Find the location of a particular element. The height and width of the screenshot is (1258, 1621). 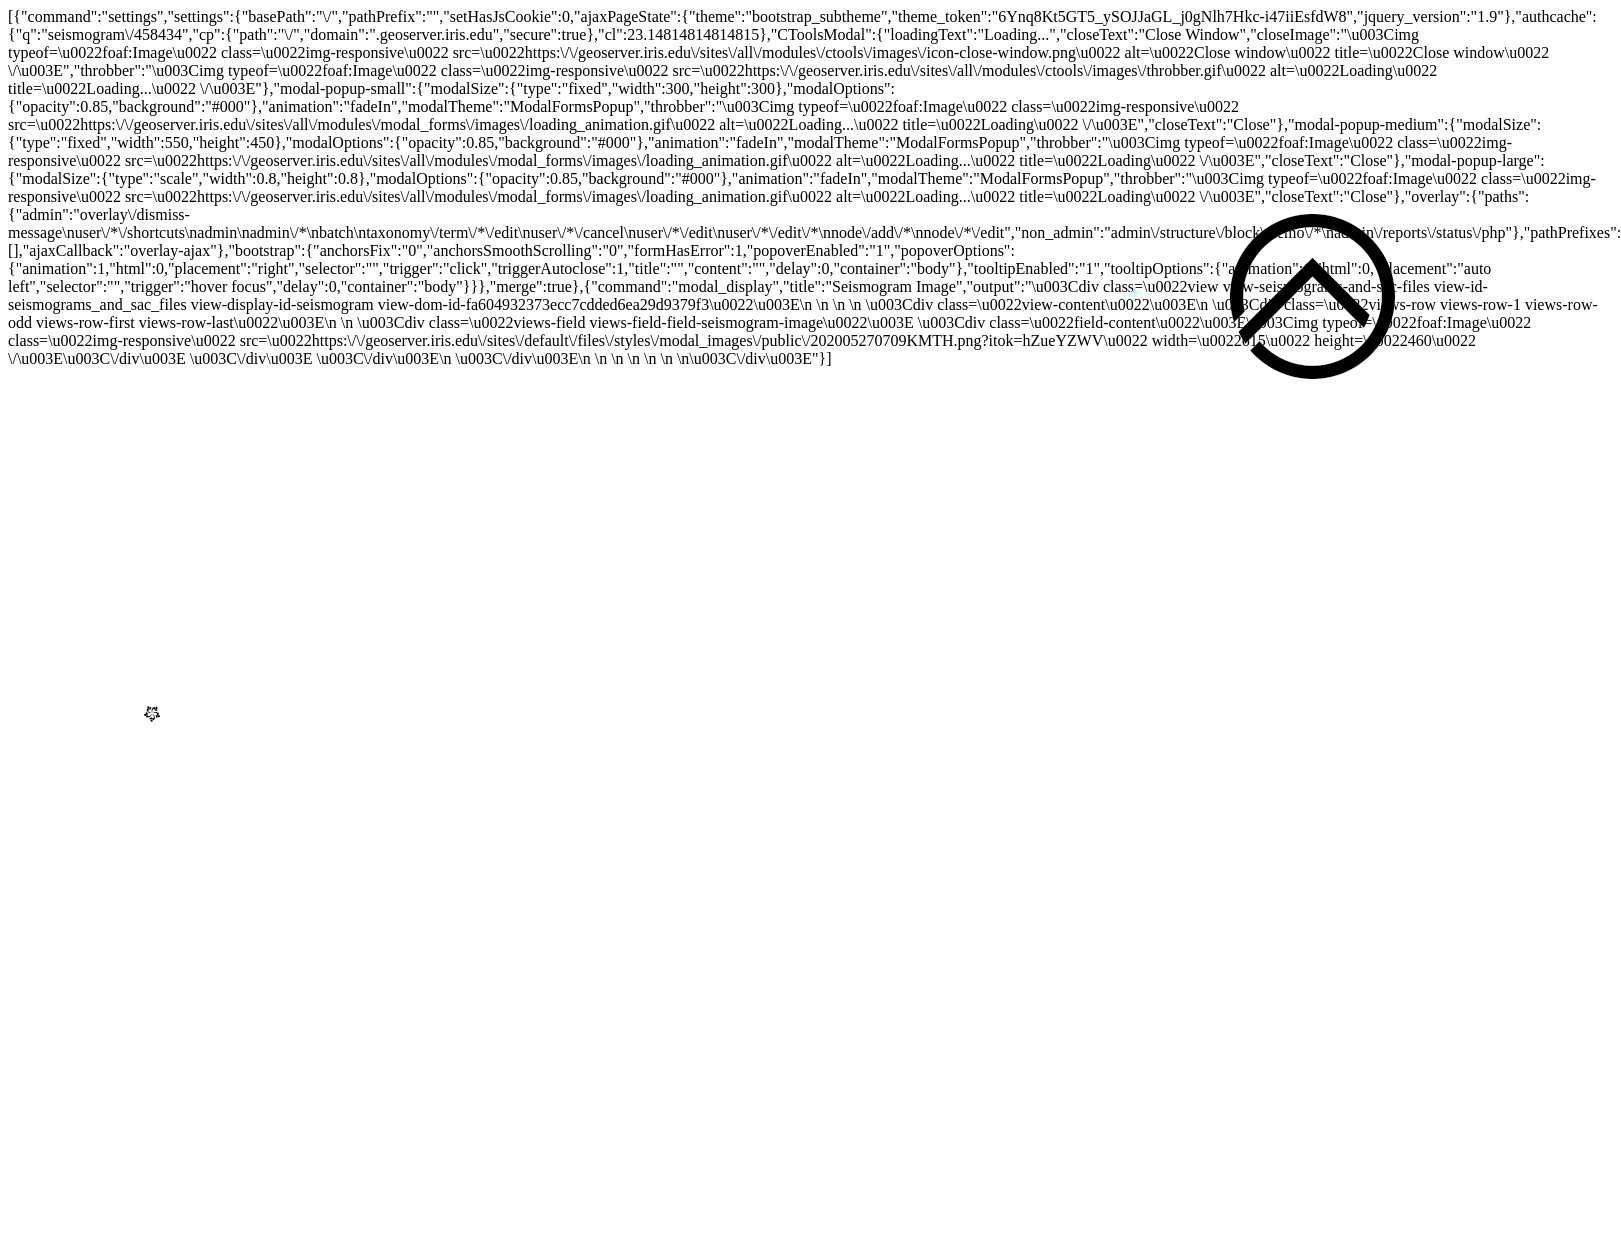

apache hbase database platform logo is located at coordinates (1136, 293).